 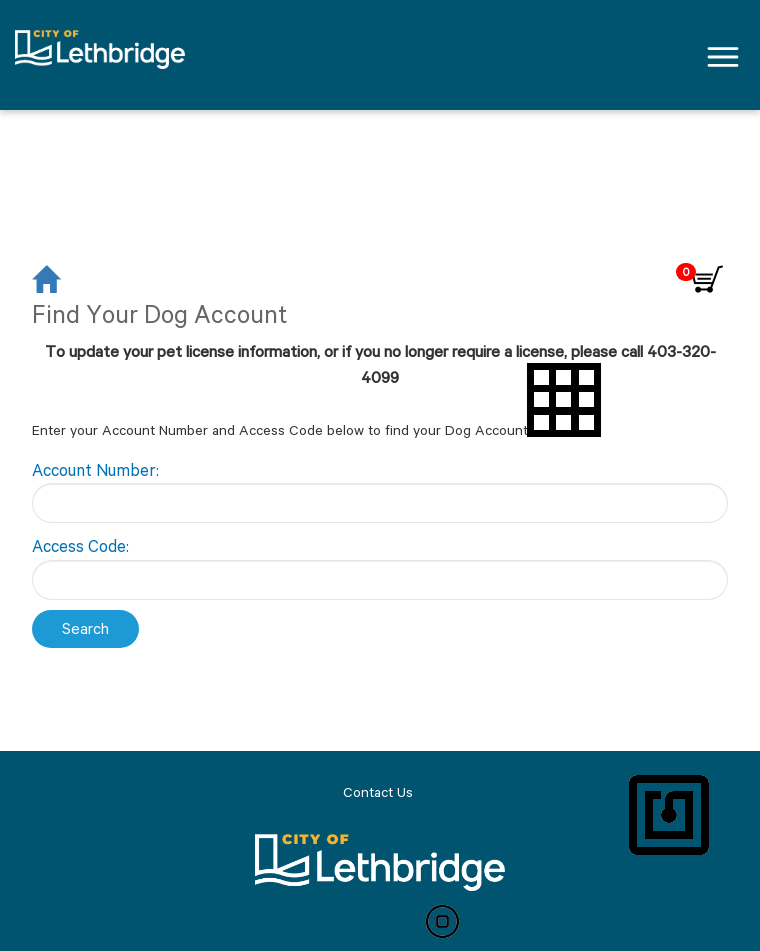 I want to click on toggle grid view on, so click(x=564, y=400).